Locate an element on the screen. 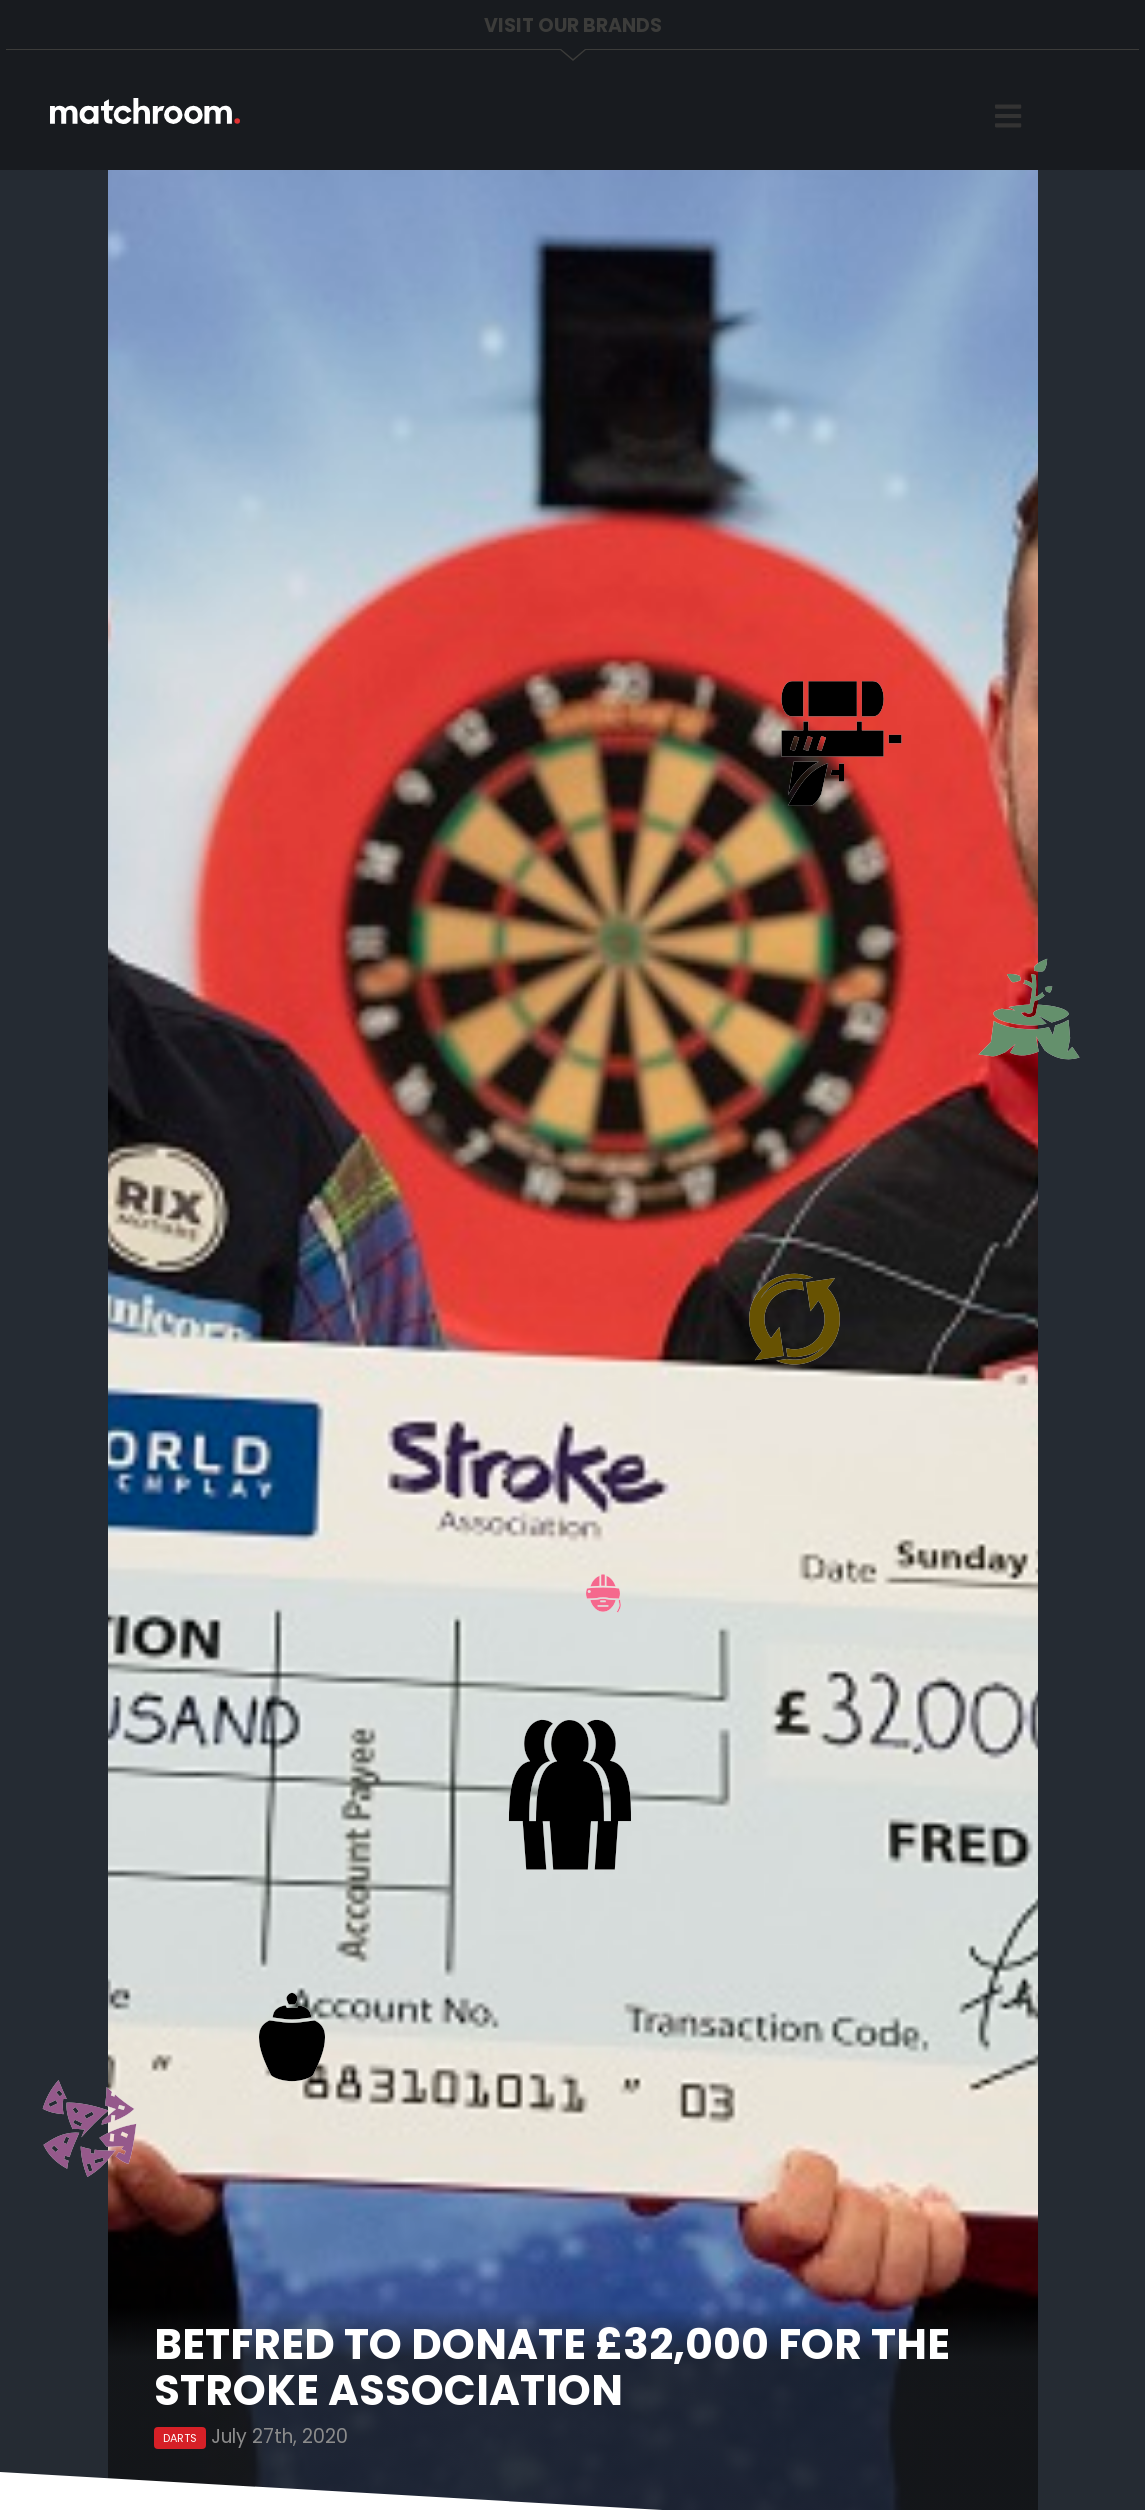  indicates resource regeneration in progress is located at coordinates (1029, 1009).